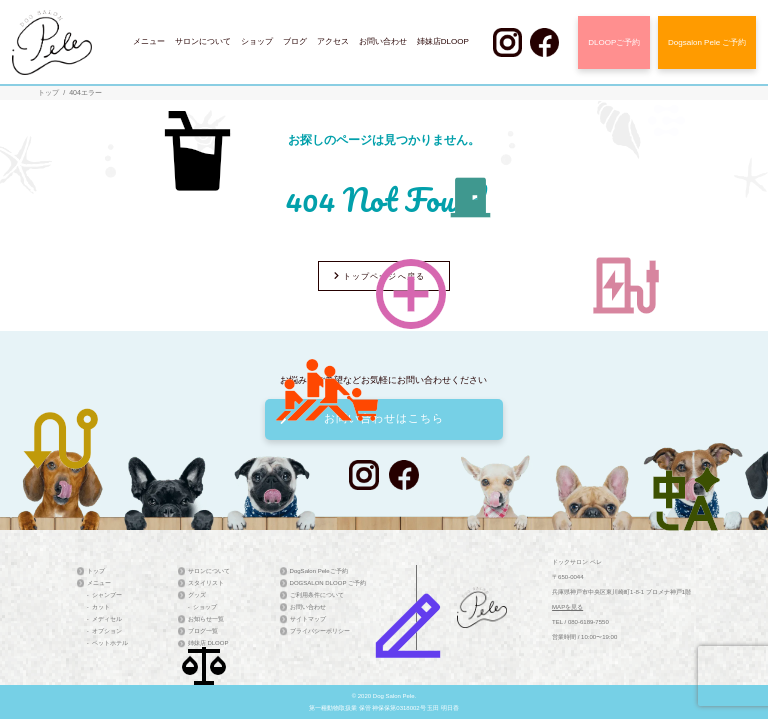  Describe the element at coordinates (197, 154) in the screenshot. I see `view food and drink options` at that location.